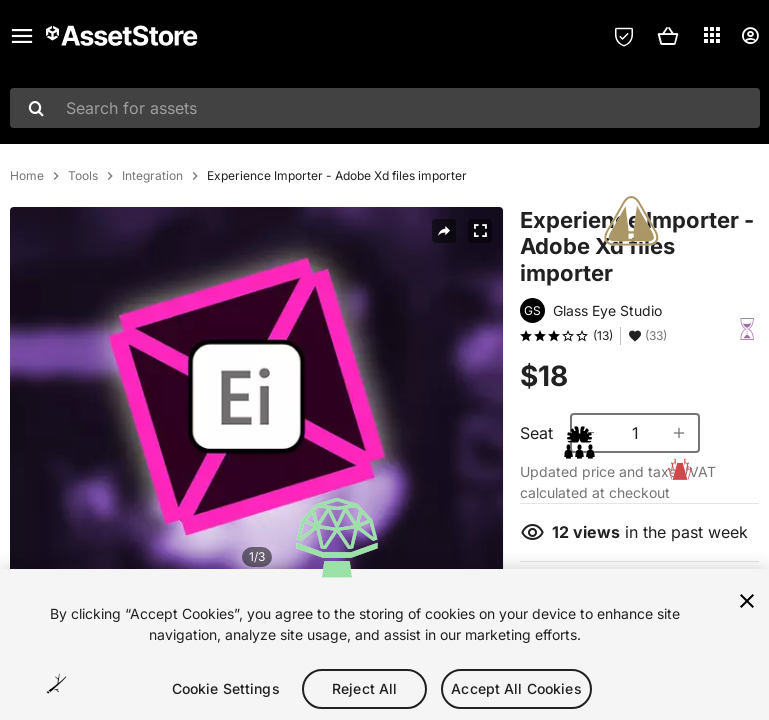  What do you see at coordinates (56, 683) in the screenshot?
I see `wooden stick or branch resource item` at bounding box center [56, 683].